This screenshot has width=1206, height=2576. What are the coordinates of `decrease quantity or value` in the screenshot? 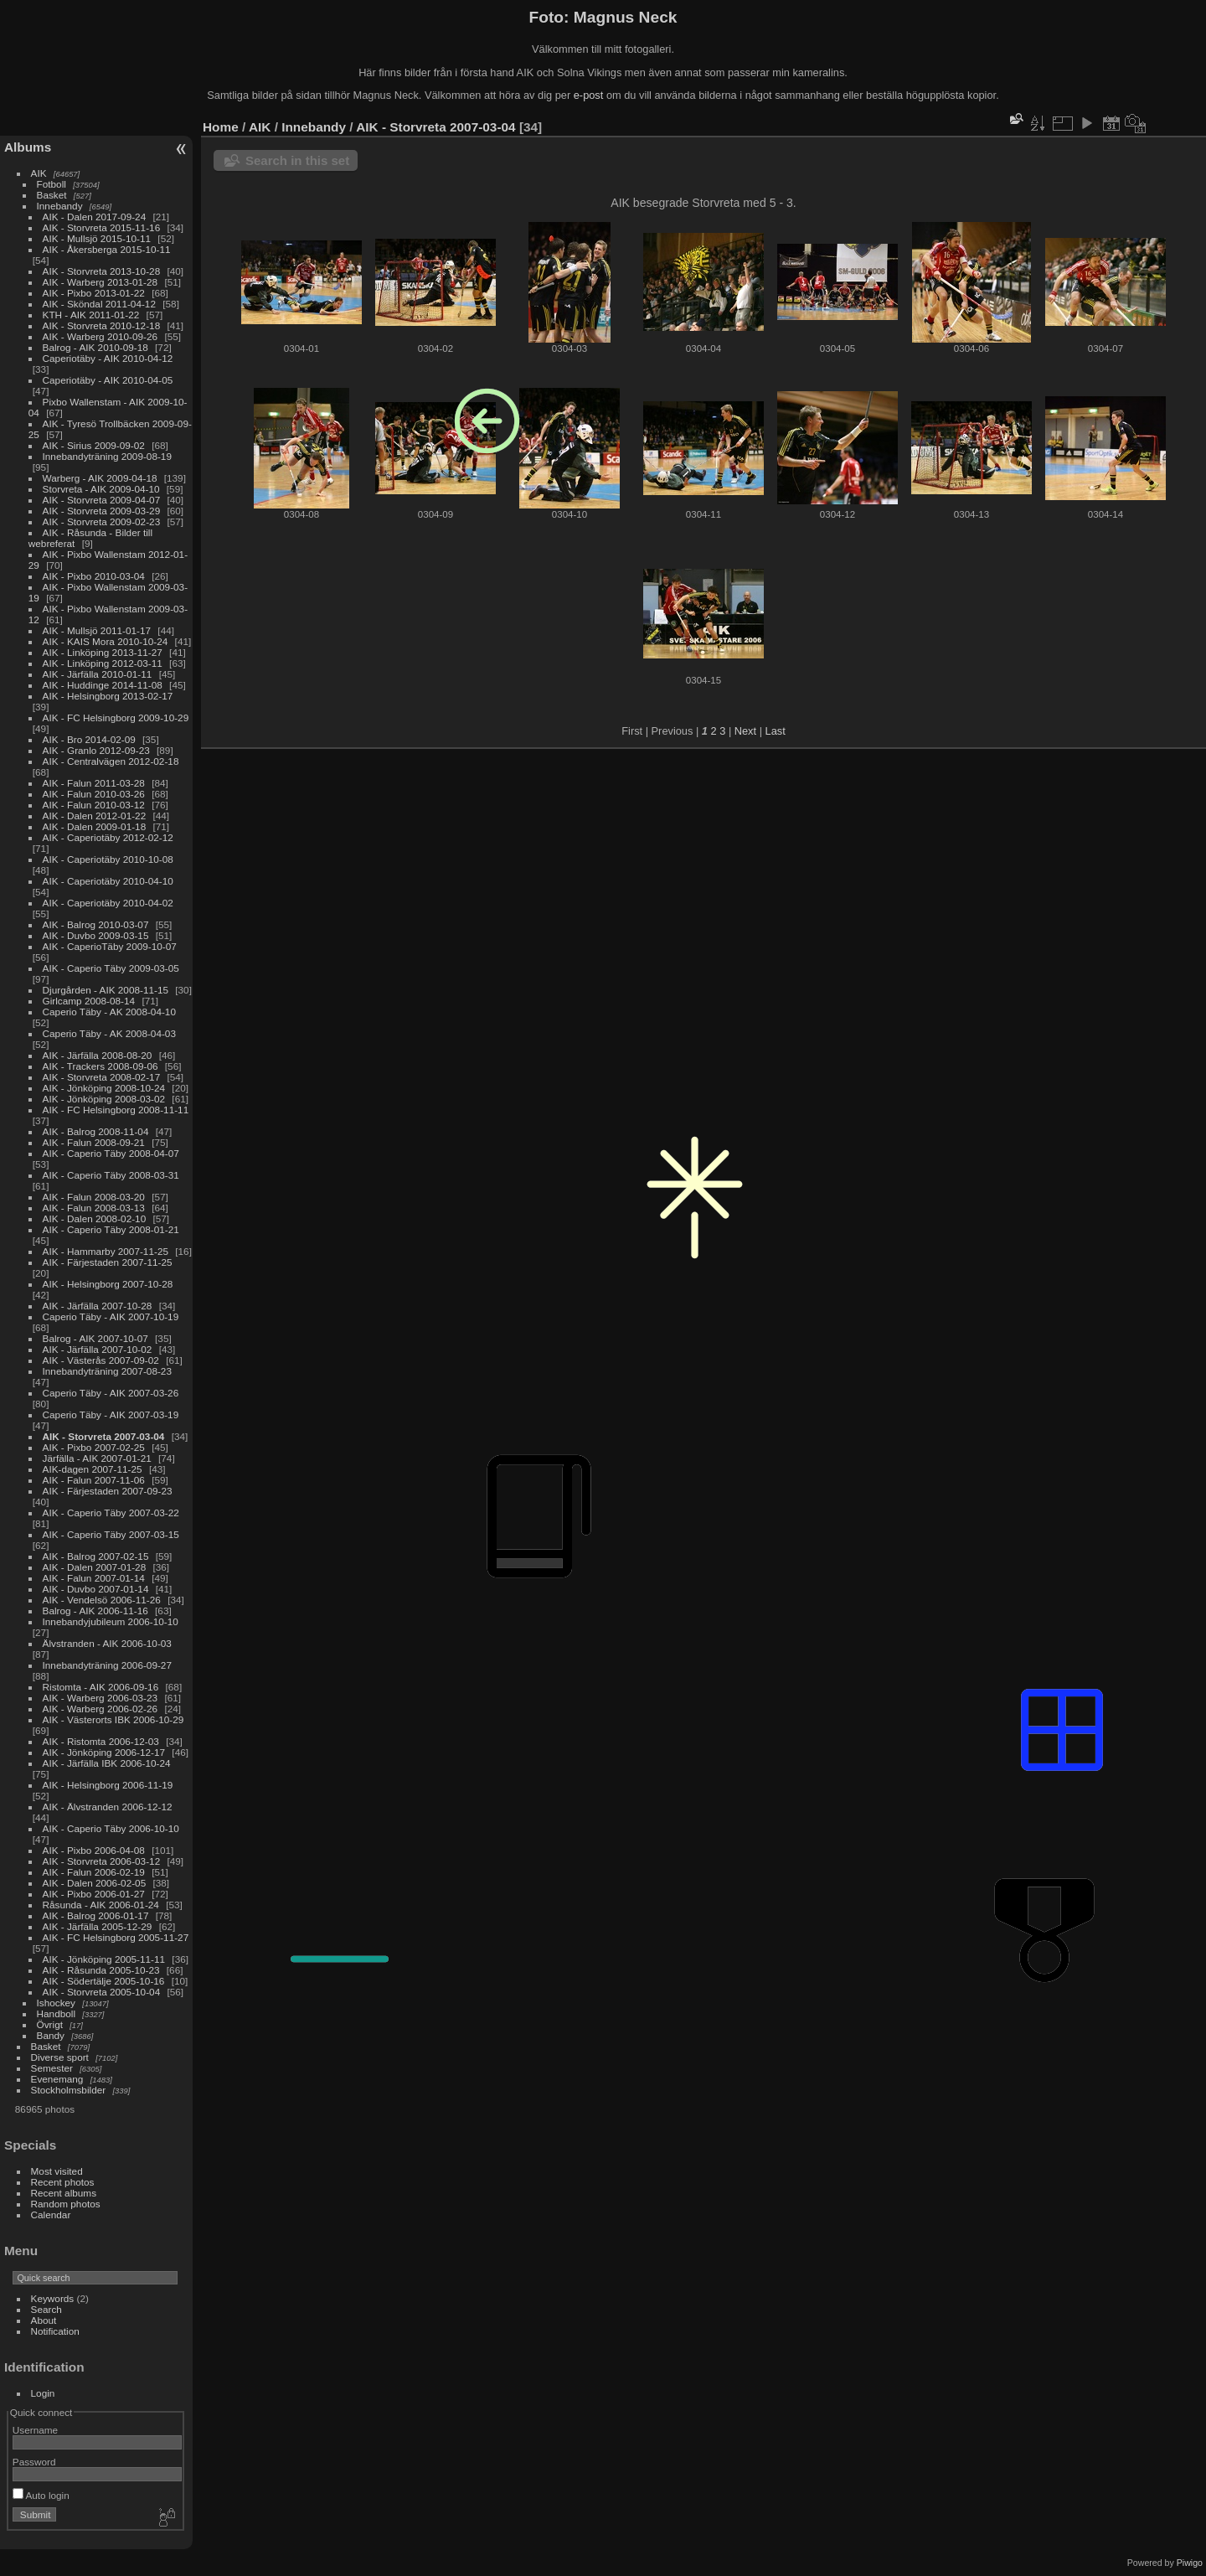 It's located at (339, 1959).